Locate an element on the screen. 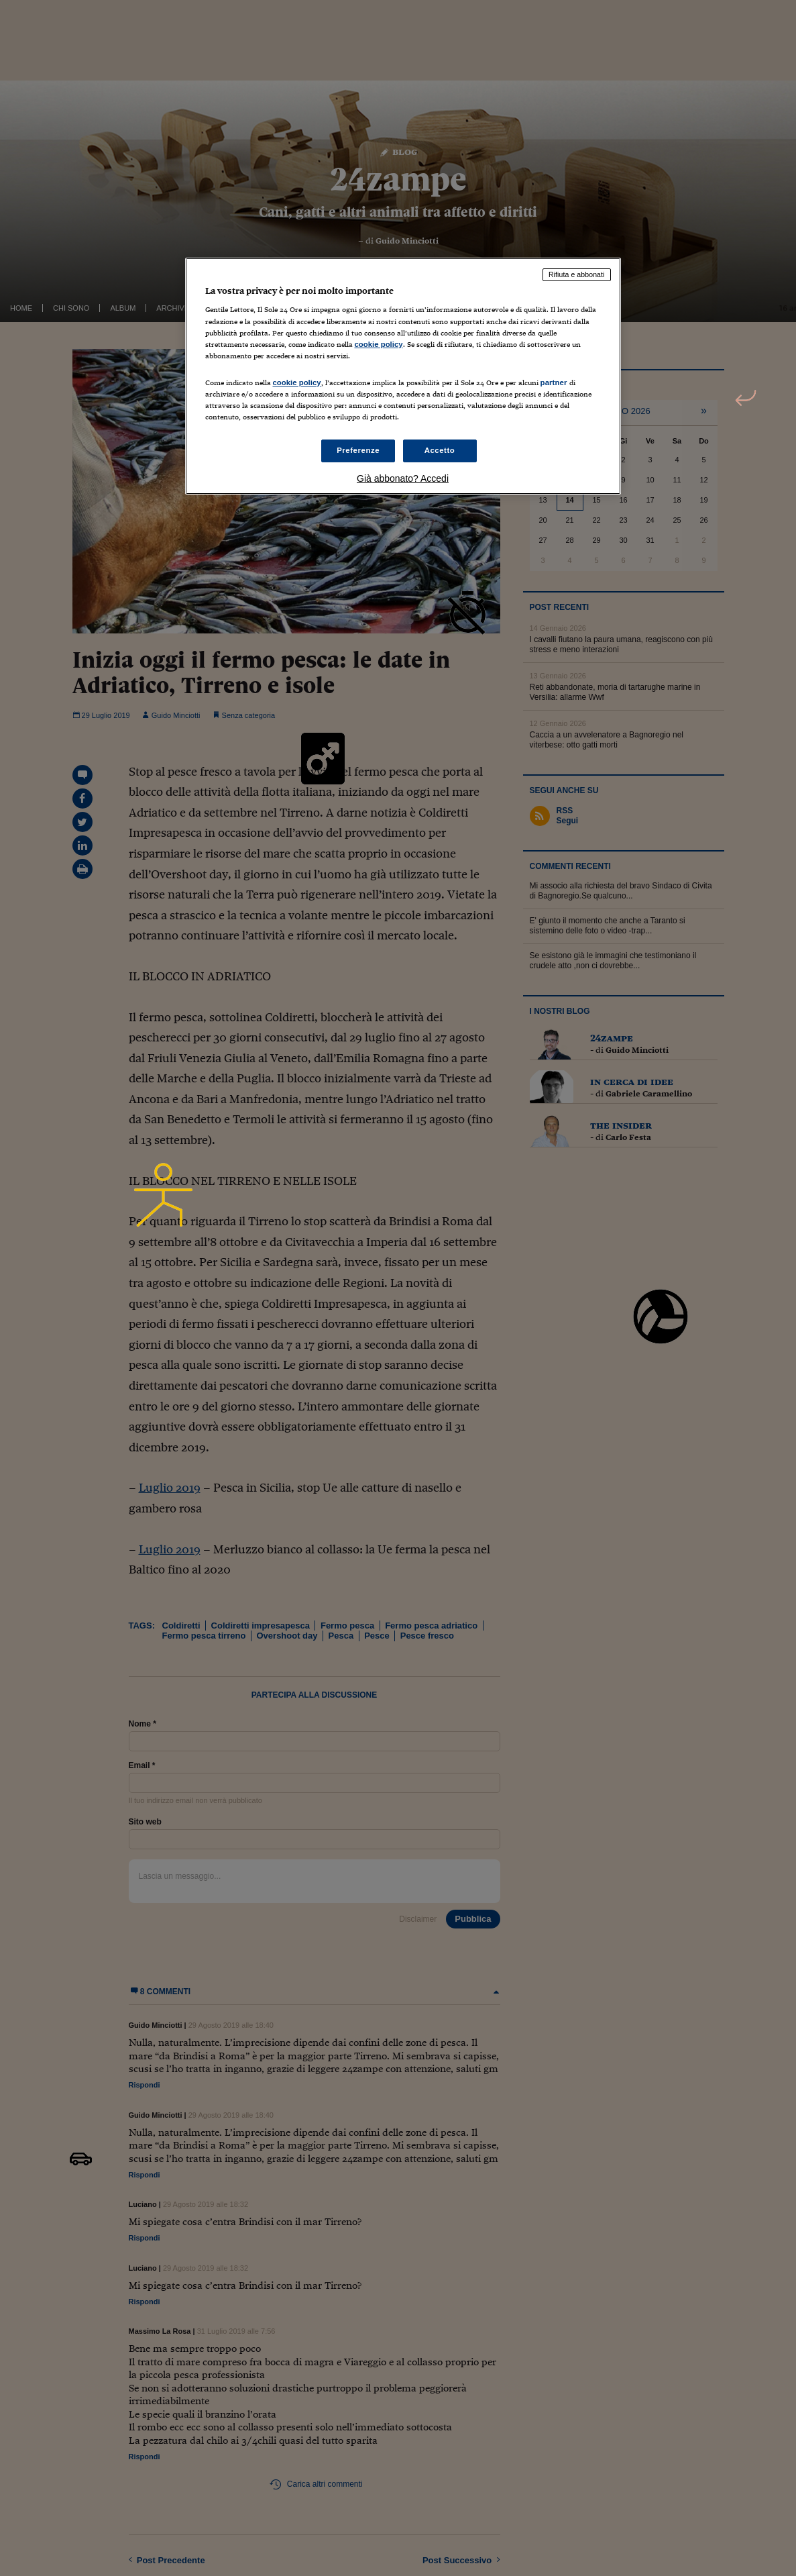  access tai chi or meditation exercises is located at coordinates (163, 1197).